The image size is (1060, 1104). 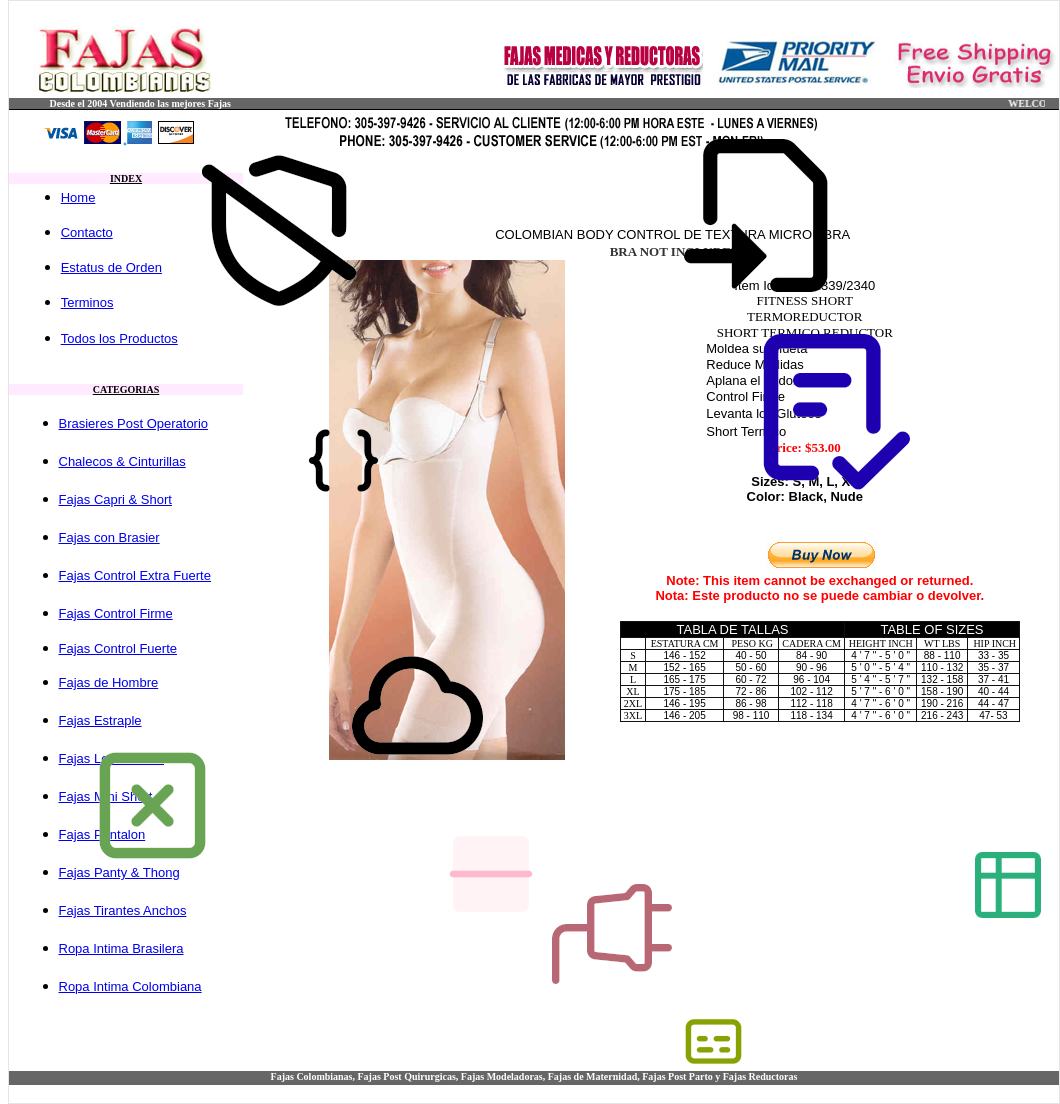 I want to click on decrease quantity or value, so click(x=491, y=874).